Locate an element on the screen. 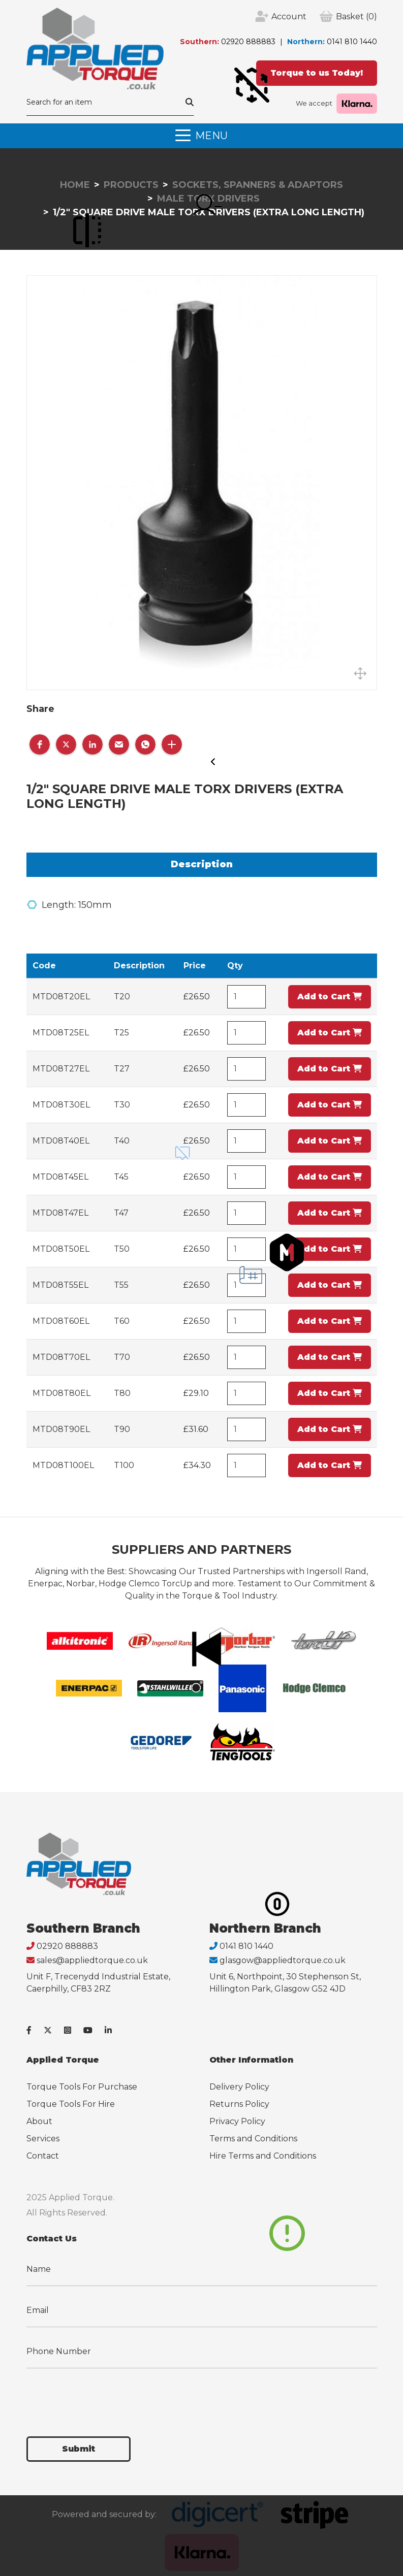  indicates a metro or transit-related feature is located at coordinates (287, 1252).